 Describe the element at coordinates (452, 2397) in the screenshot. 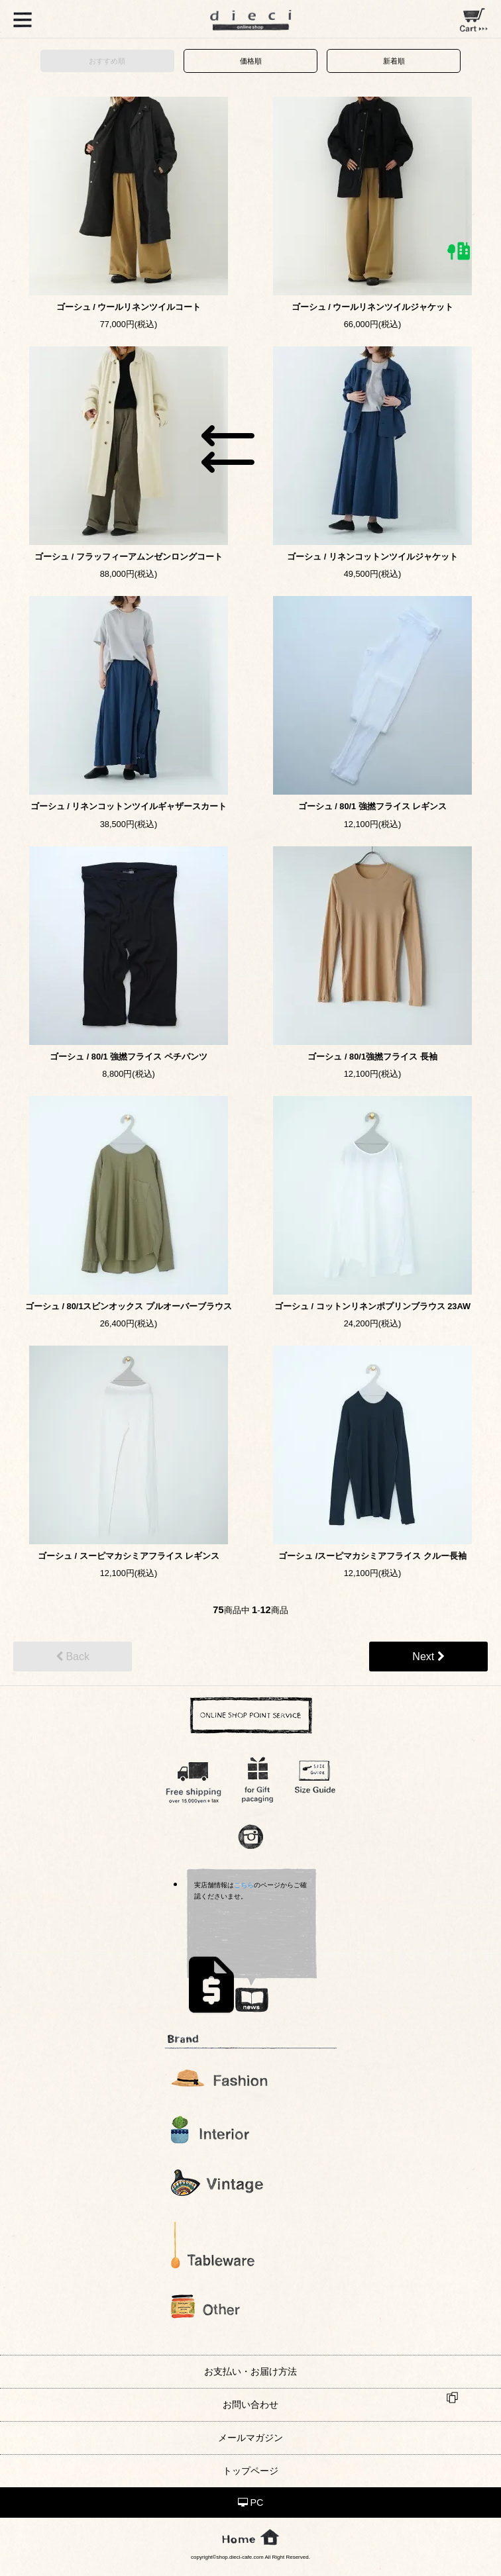

I see `view a collection of items` at that location.